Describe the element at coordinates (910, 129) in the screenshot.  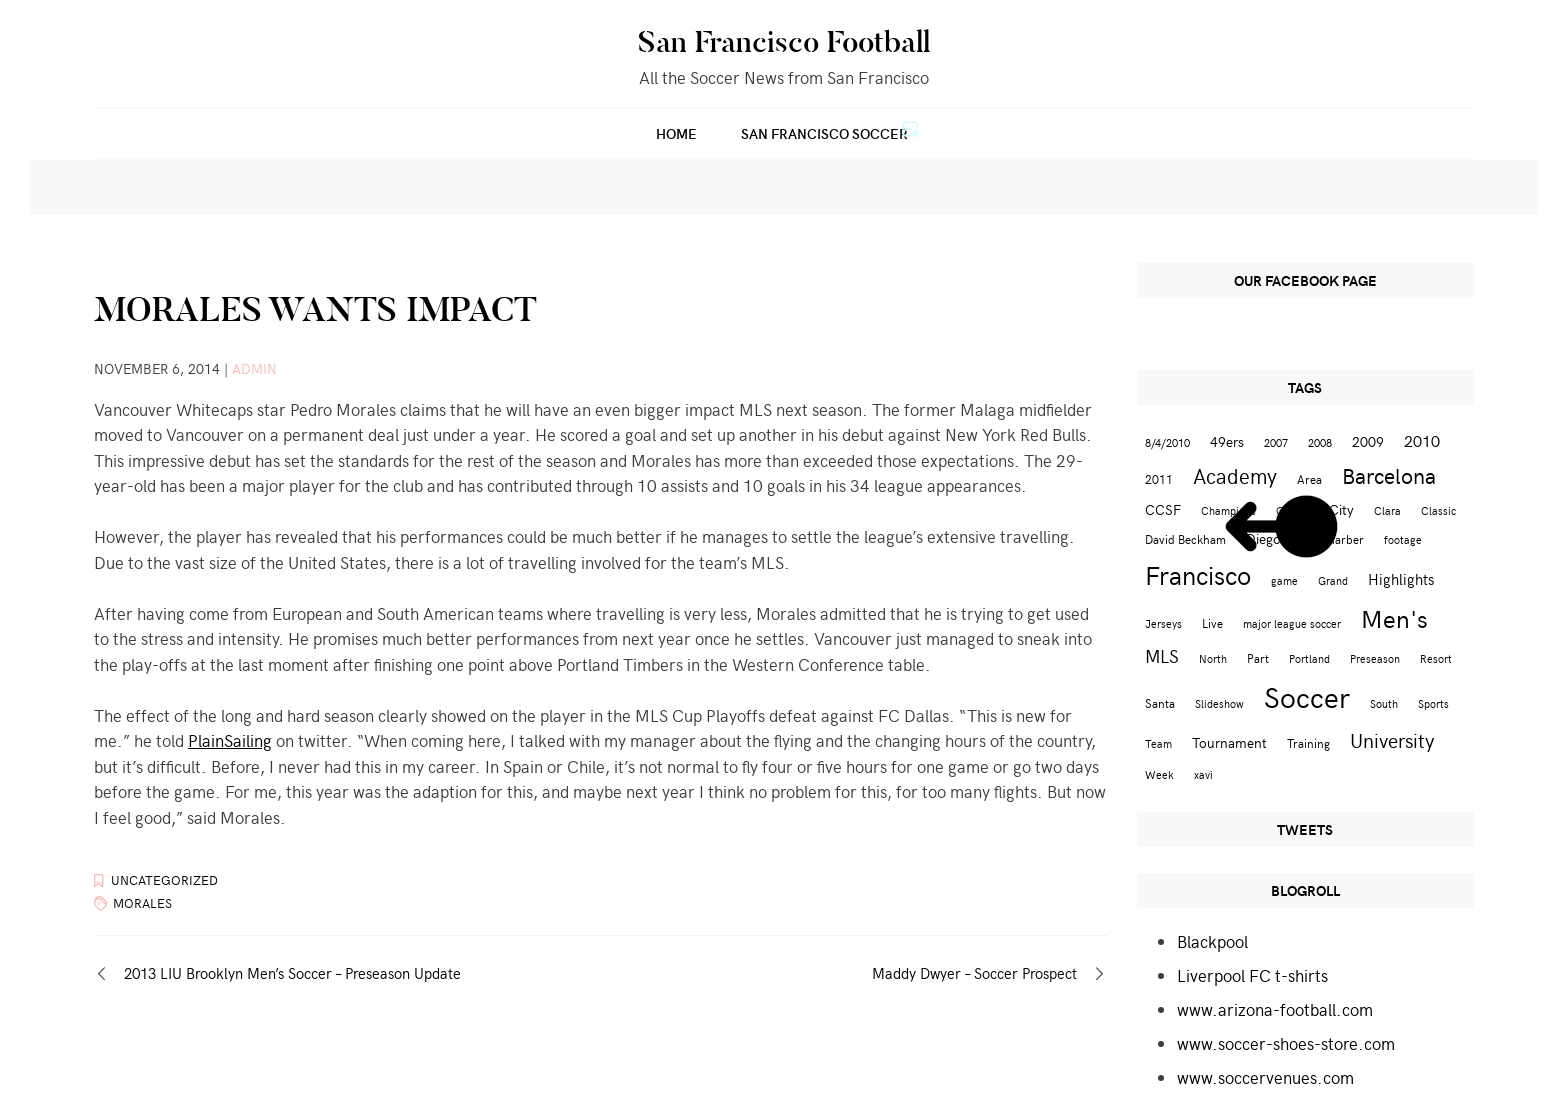
I see `pin a photo to a specific location` at that location.